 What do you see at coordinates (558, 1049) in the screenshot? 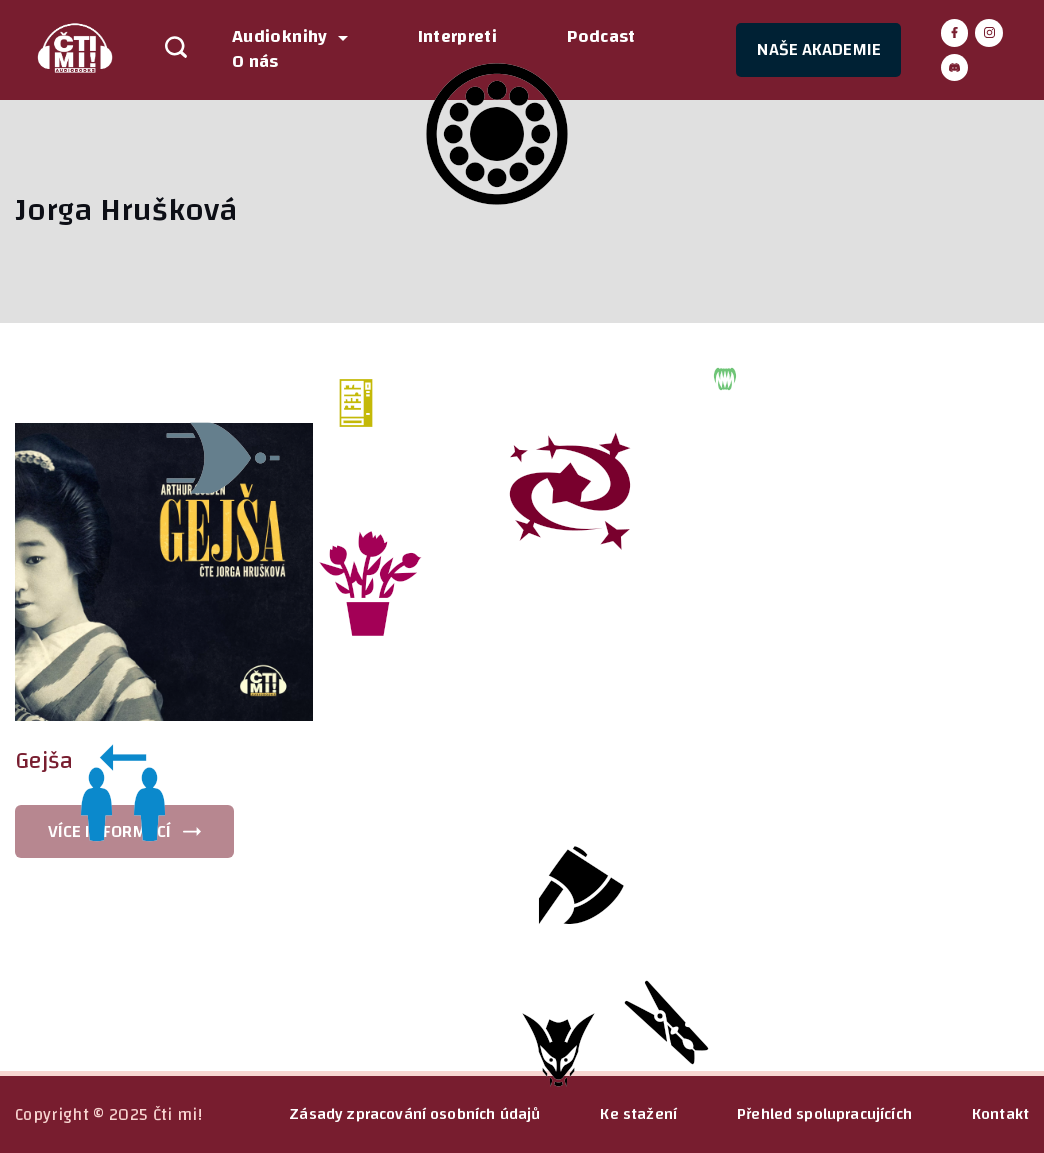
I see `select reptile or dragon character class` at bounding box center [558, 1049].